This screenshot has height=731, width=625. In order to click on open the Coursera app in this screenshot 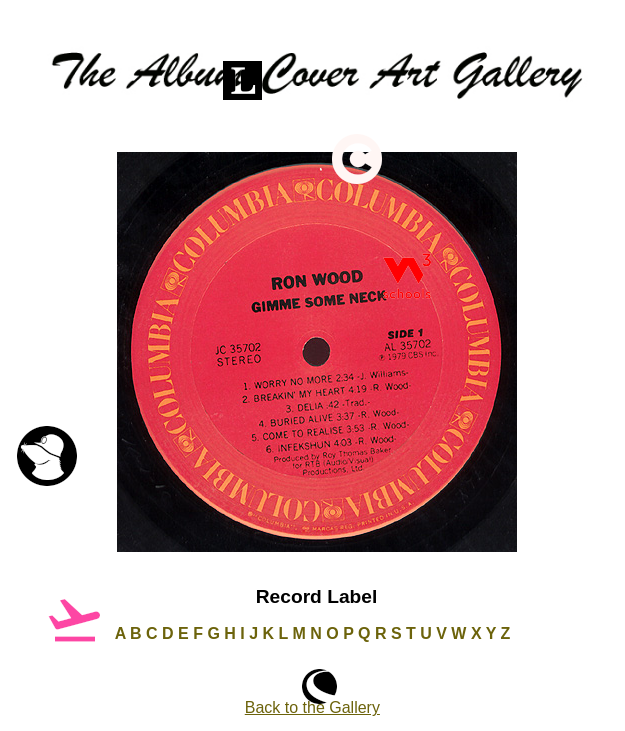, I will do `click(357, 159)`.